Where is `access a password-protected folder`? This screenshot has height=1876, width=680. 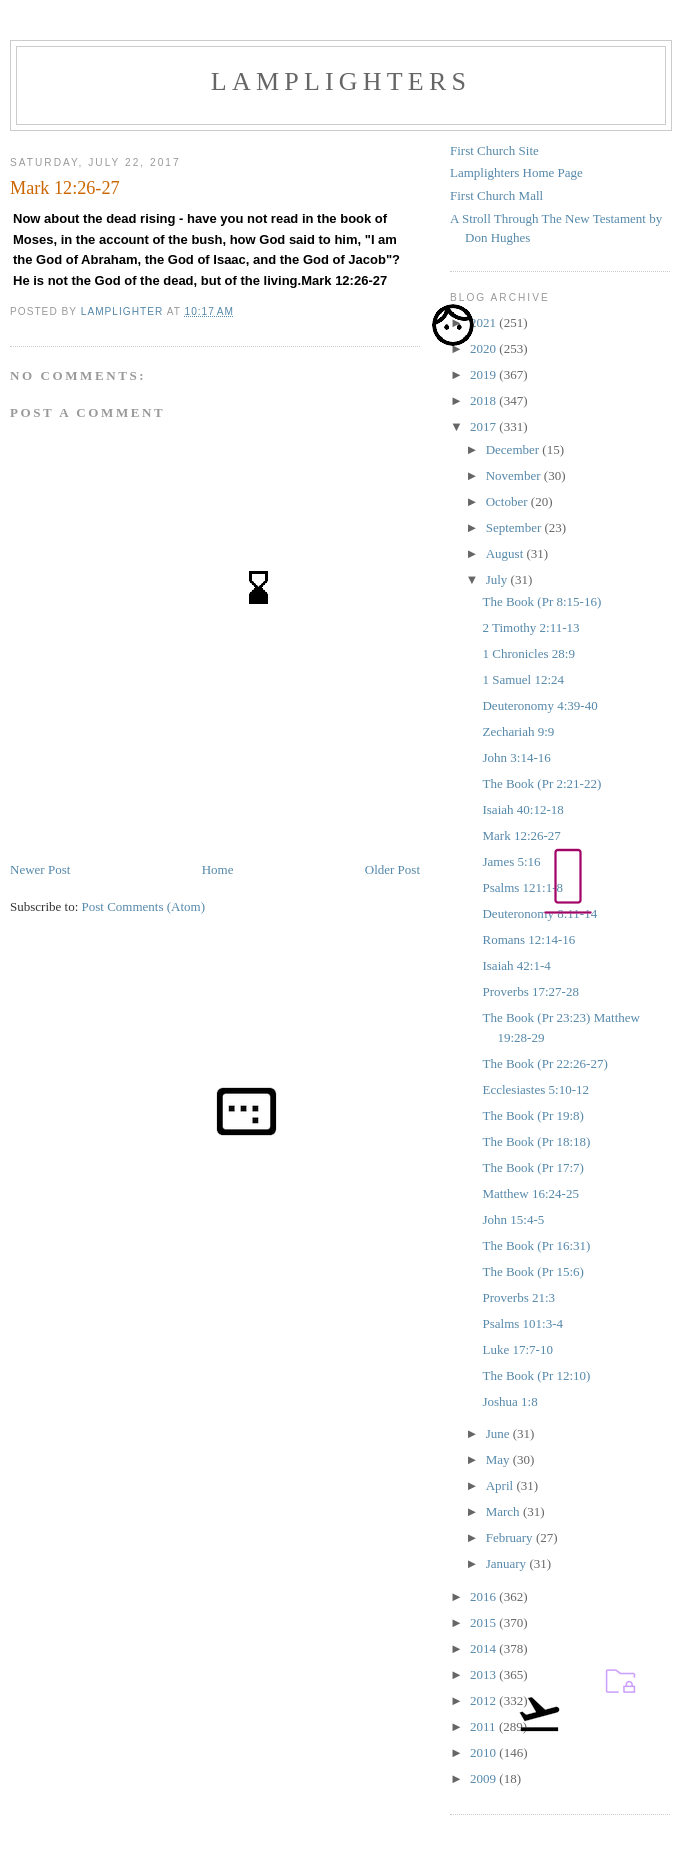
access a password-protected folder is located at coordinates (620, 1680).